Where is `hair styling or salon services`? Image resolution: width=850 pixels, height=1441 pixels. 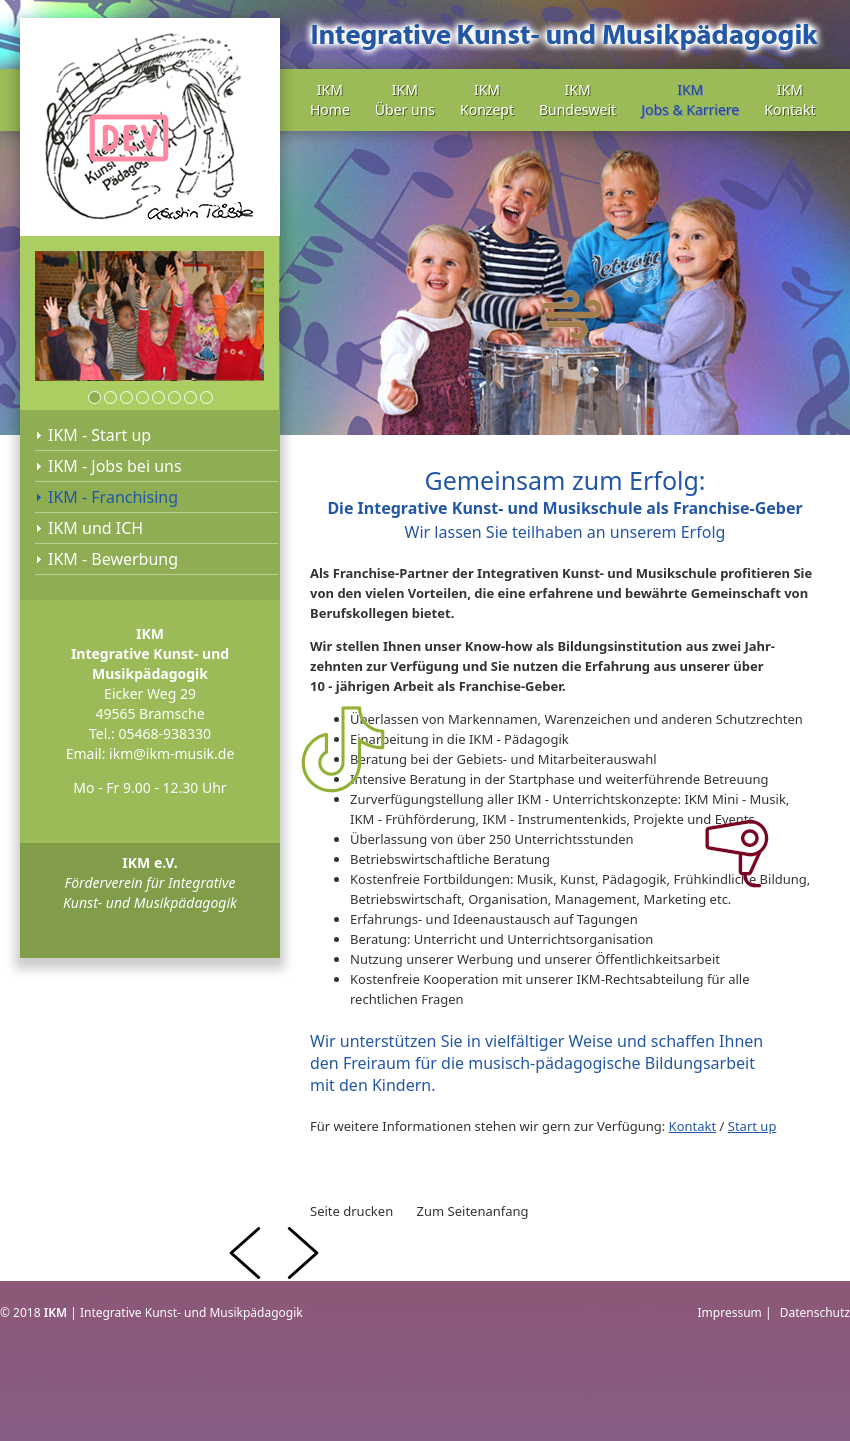 hair styling or salon services is located at coordinates (738, 850).